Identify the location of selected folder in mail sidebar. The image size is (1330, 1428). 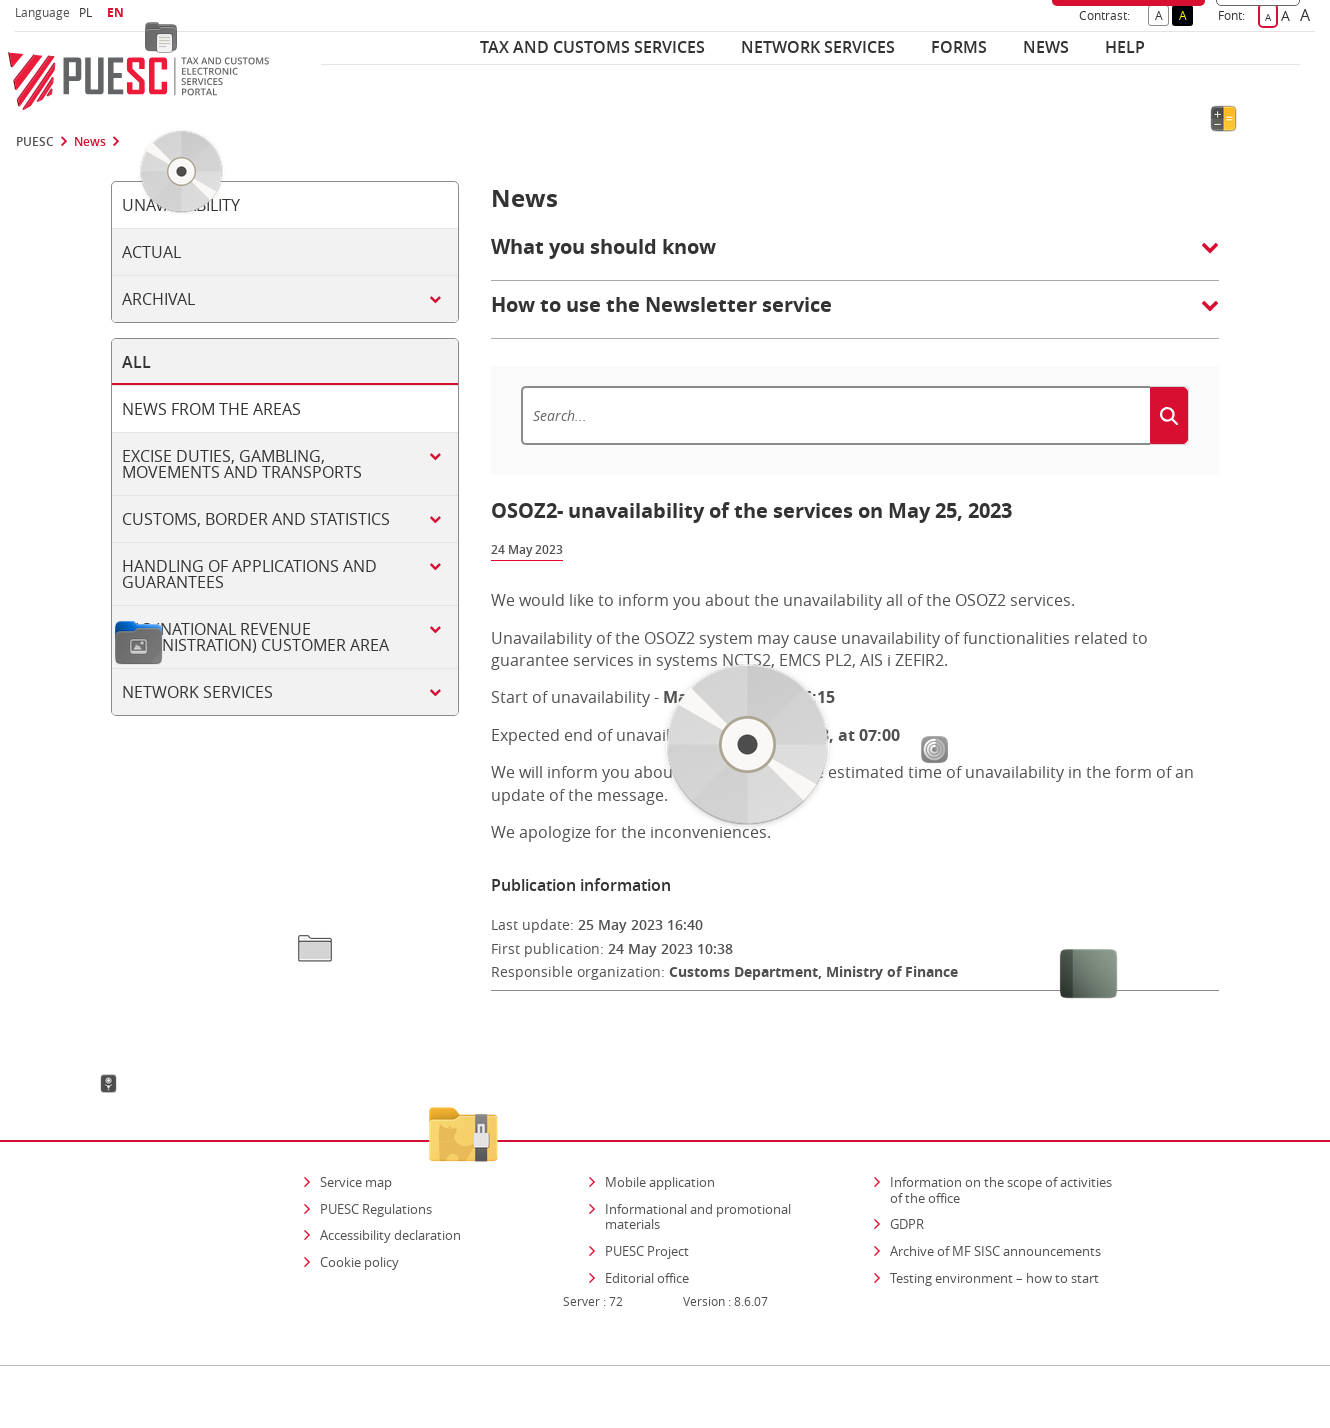
(315, 948).